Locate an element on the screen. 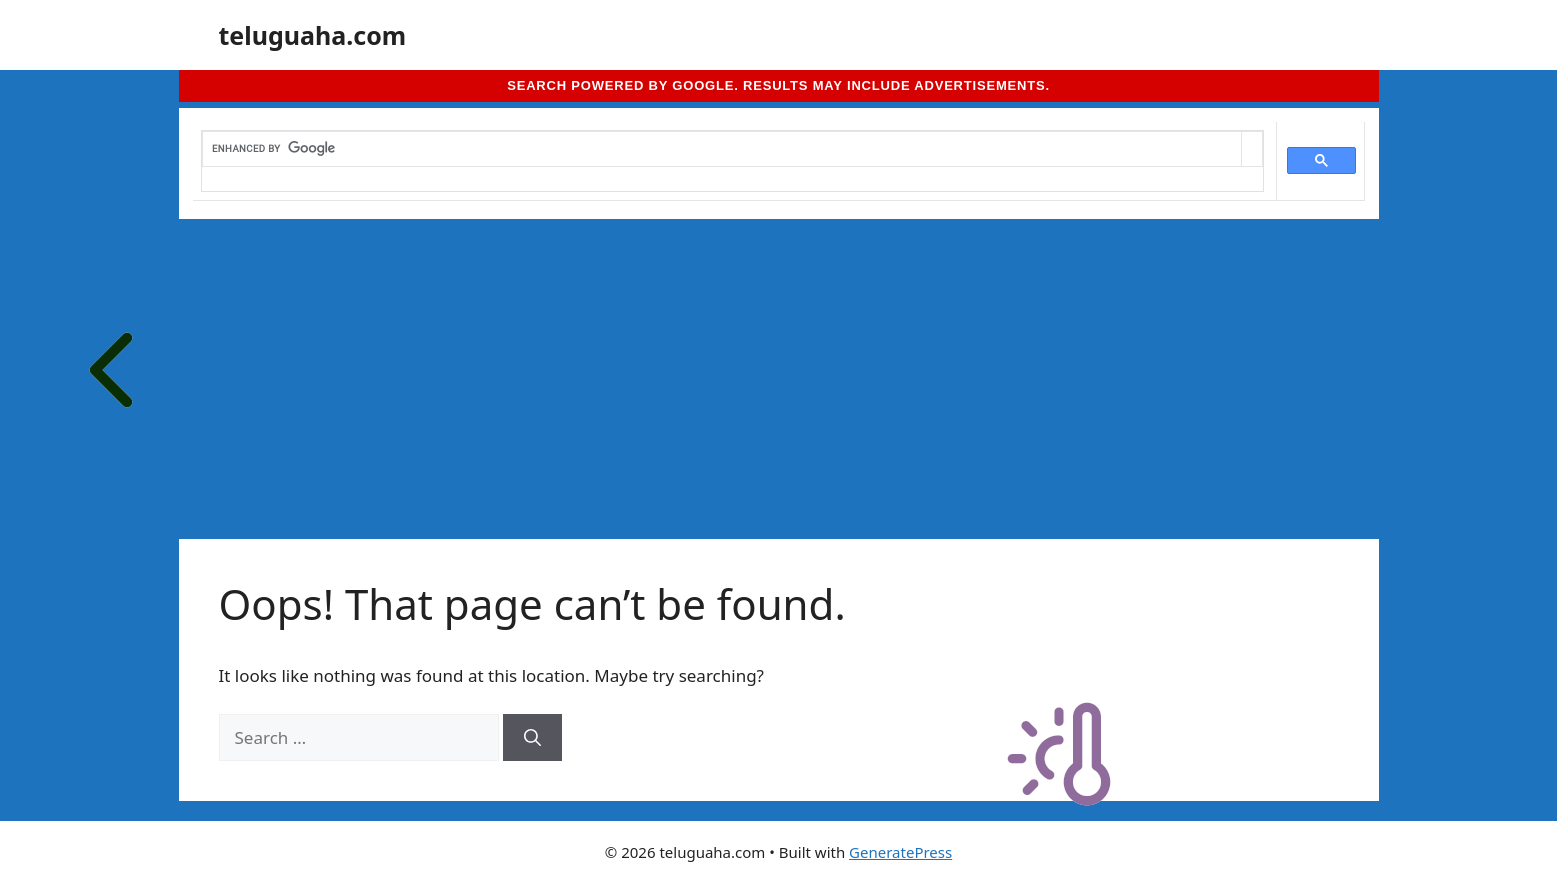 The width and height of the screenshot is (1557, 884). go back to the previous screen is located at coordinates (111, 370).